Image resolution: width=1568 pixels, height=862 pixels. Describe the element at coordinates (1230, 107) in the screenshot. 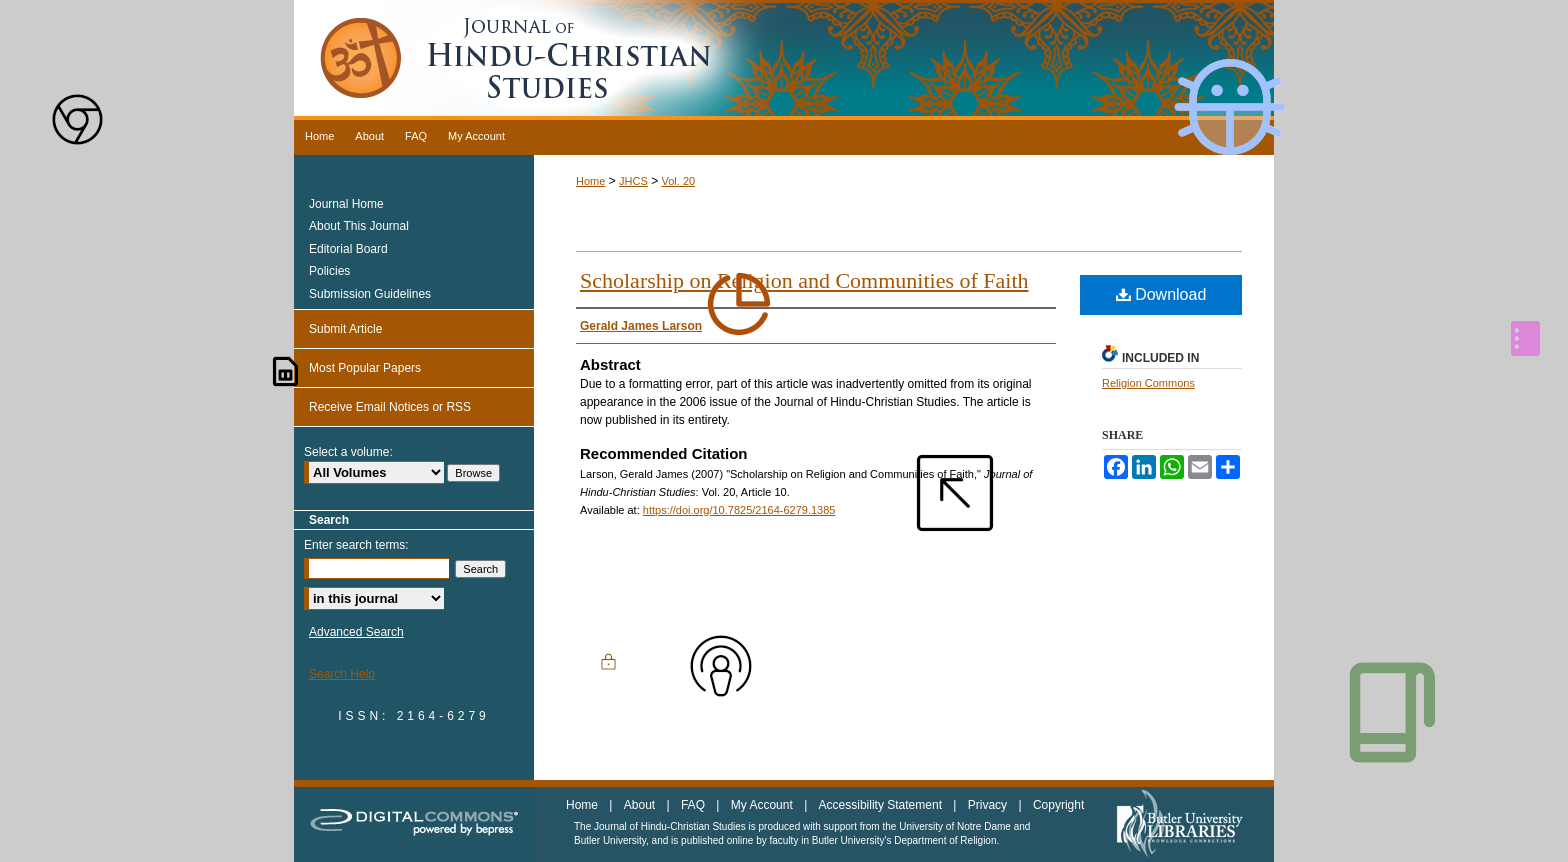

I see `report a bug or issue` at that location.